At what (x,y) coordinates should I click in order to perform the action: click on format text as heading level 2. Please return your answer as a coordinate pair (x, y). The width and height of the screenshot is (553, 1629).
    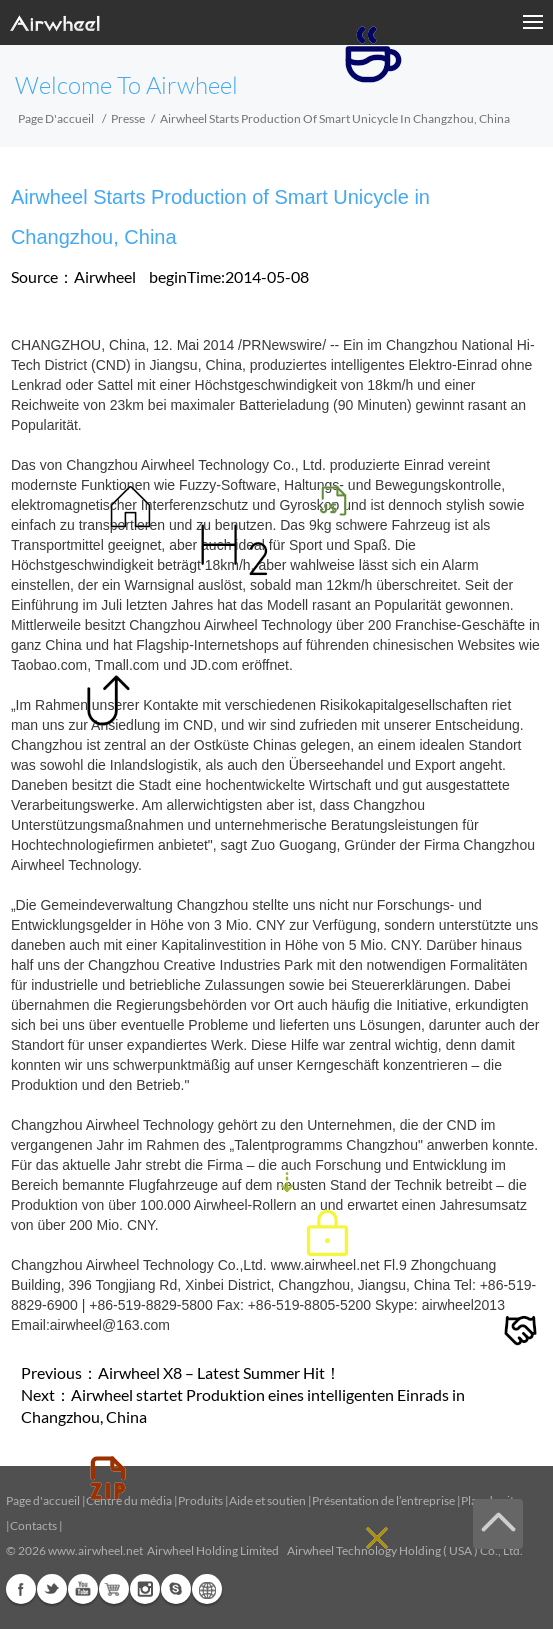
    Looking at the image, I should click on (230, 548).